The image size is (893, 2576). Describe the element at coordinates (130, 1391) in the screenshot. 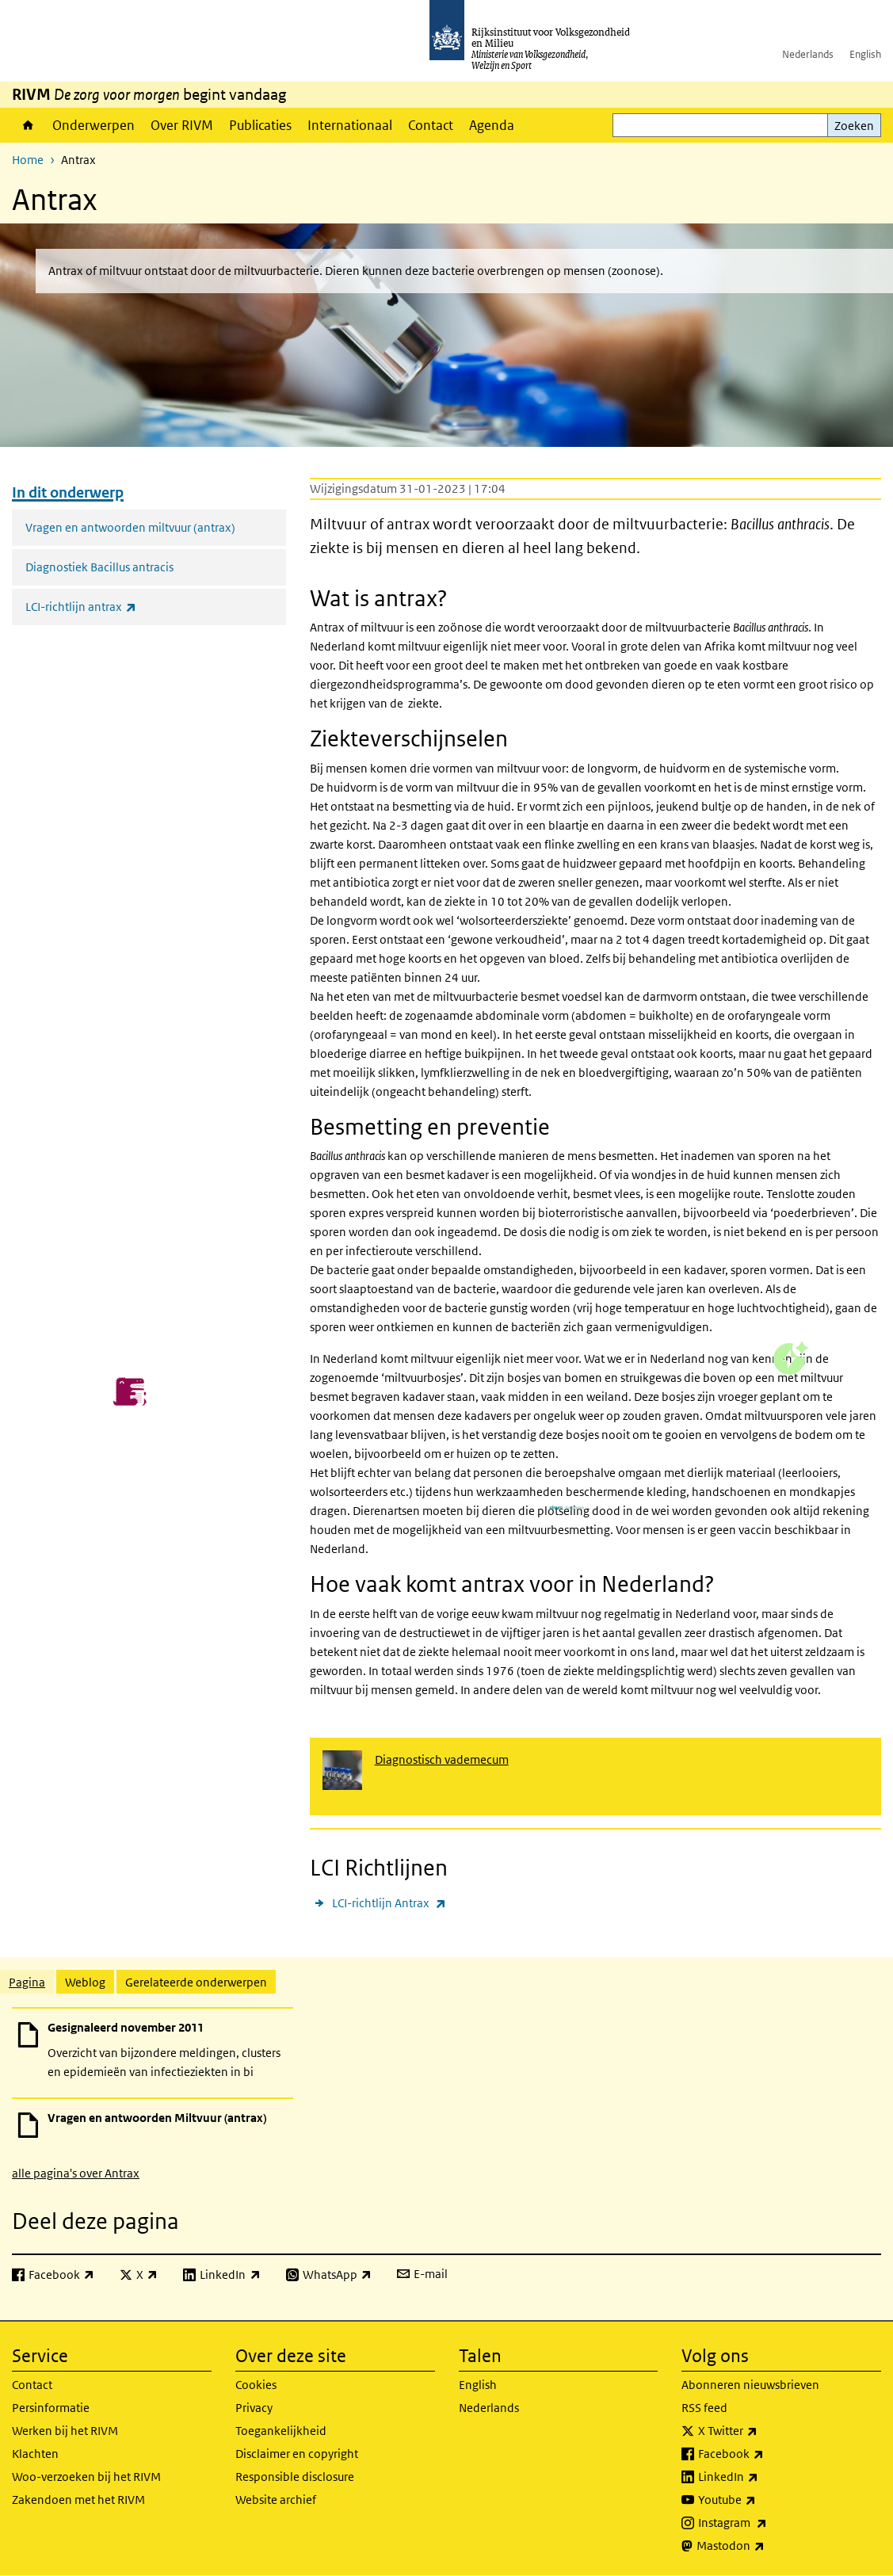

I see `visit docusaurus documentation site` at that location.